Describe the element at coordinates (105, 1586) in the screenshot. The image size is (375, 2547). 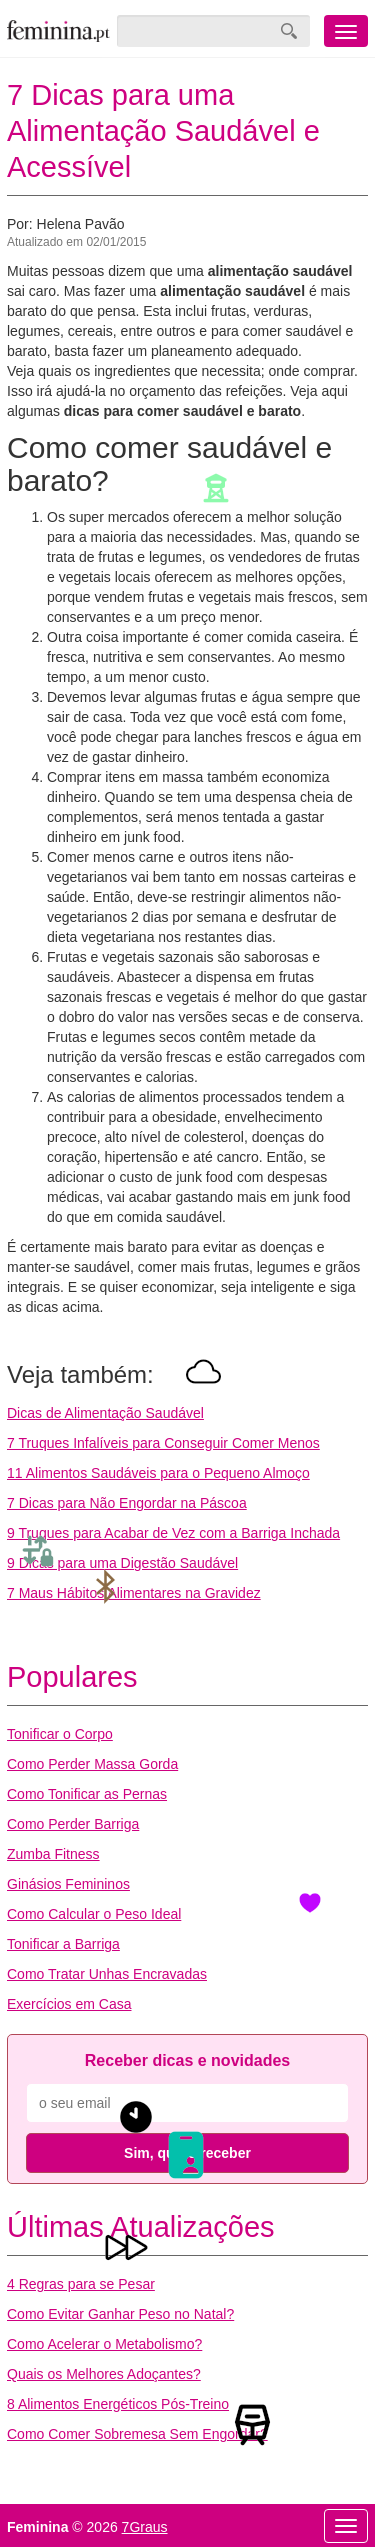
I see `toggle bluetooth connectivity on or off` at that location.